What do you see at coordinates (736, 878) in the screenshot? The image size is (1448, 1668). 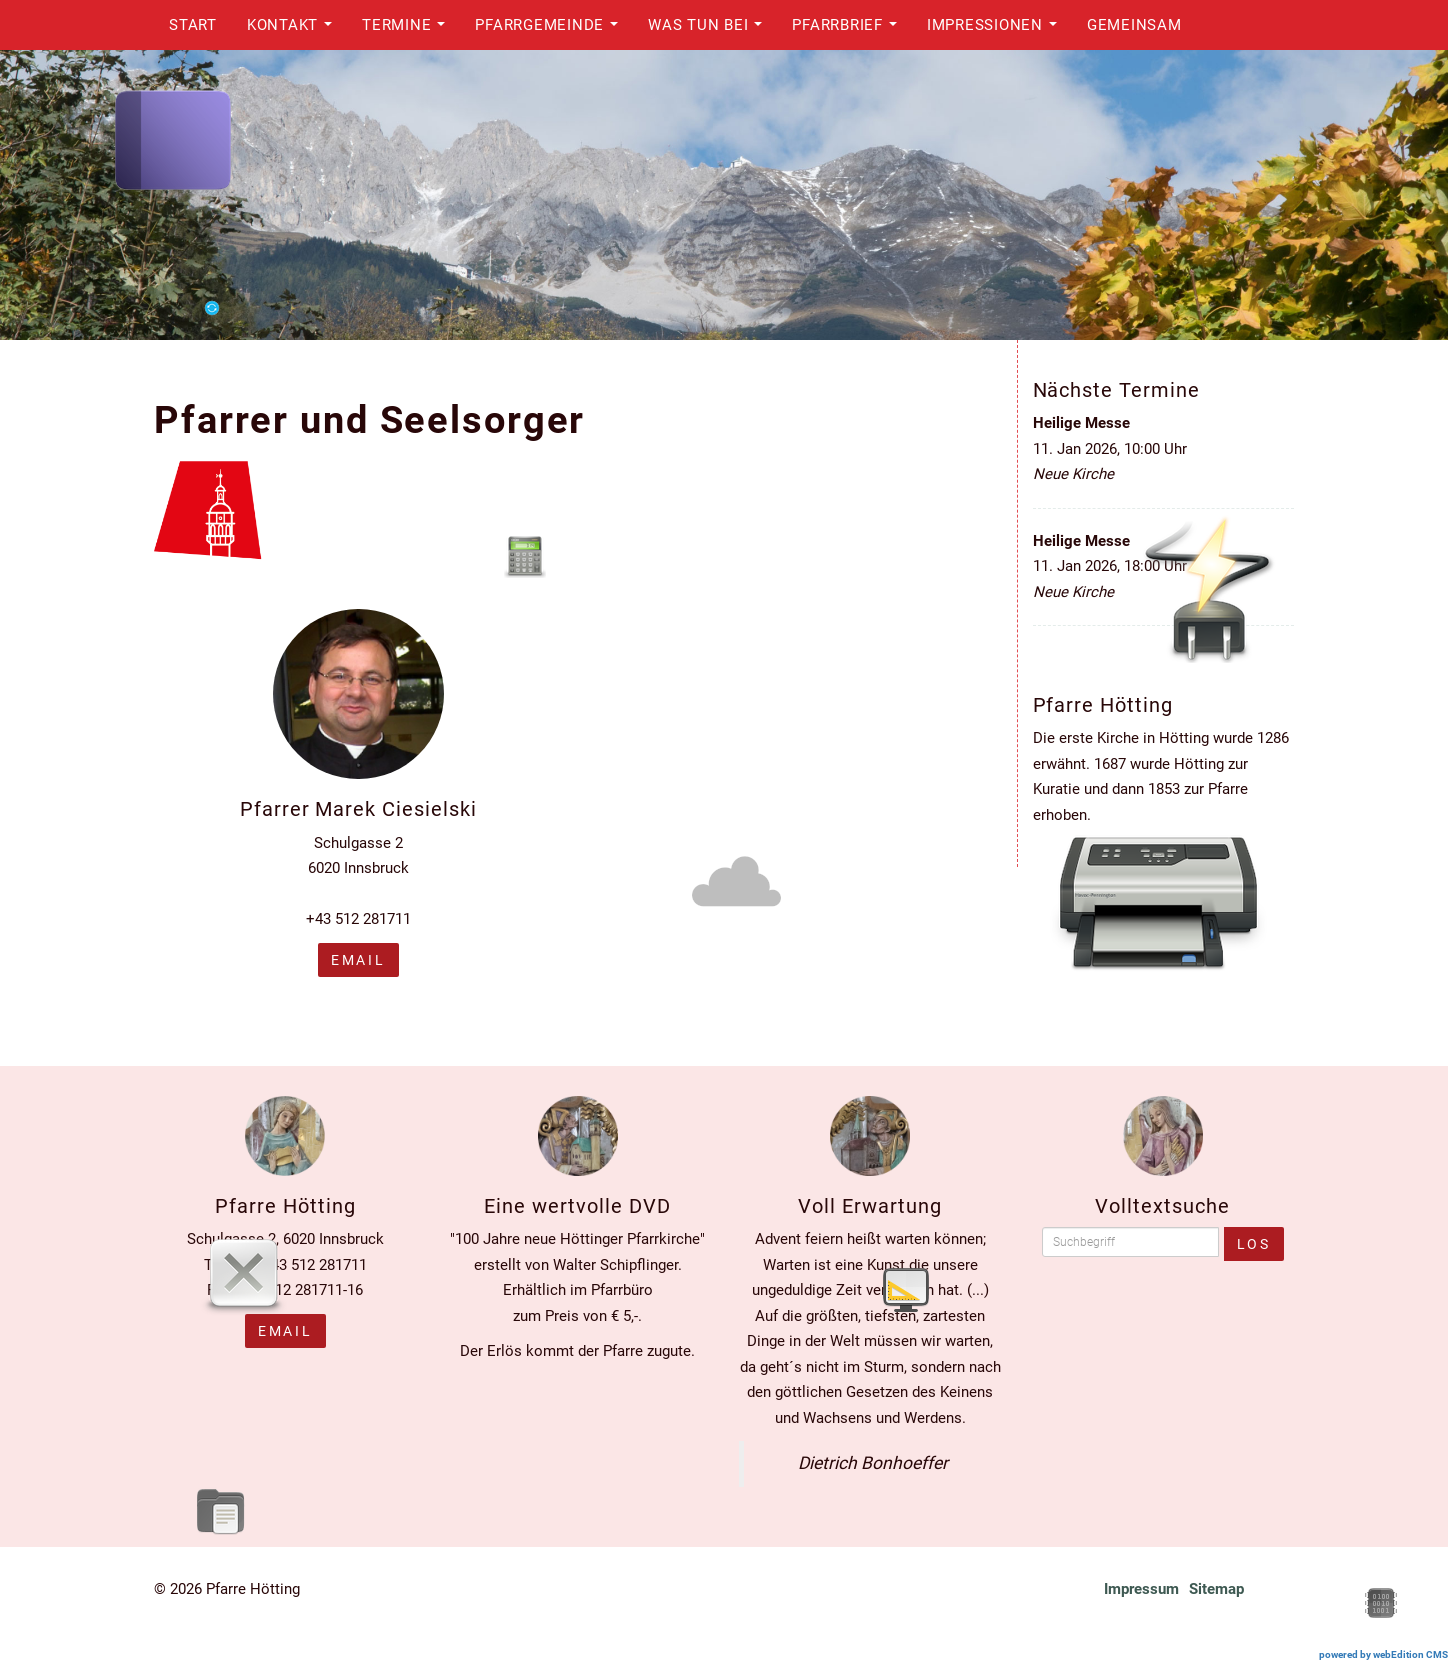 I see `indicates overcast or cloudy weather conditions` at bounding box center [736, 878].